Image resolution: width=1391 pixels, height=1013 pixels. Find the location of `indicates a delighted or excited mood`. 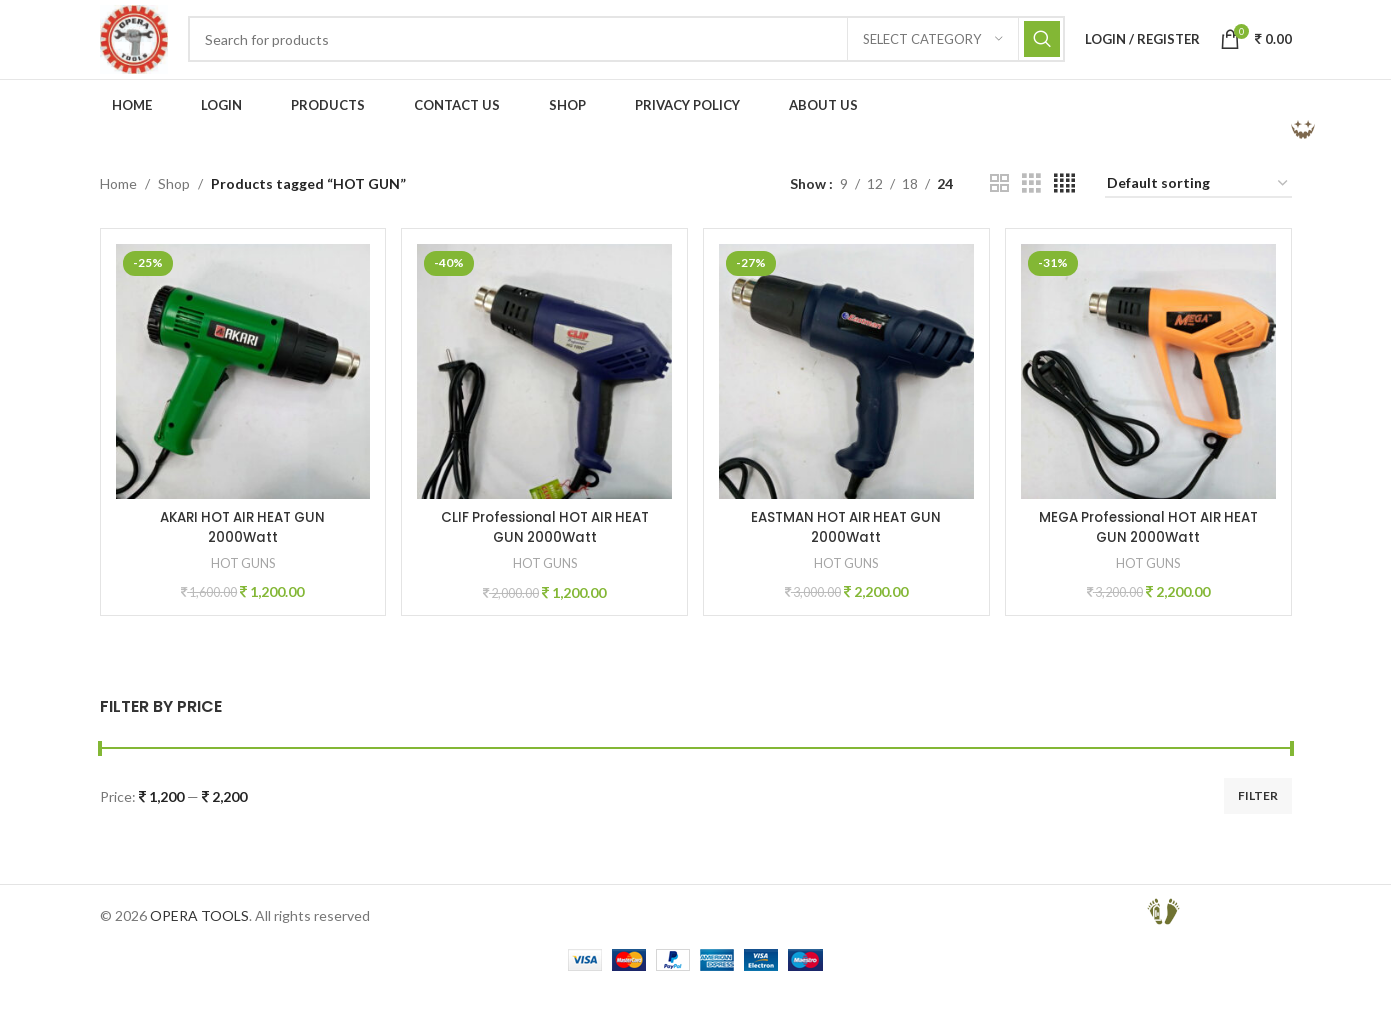

indicates a delighted or excited mood is located at coordinates (1303, 129).